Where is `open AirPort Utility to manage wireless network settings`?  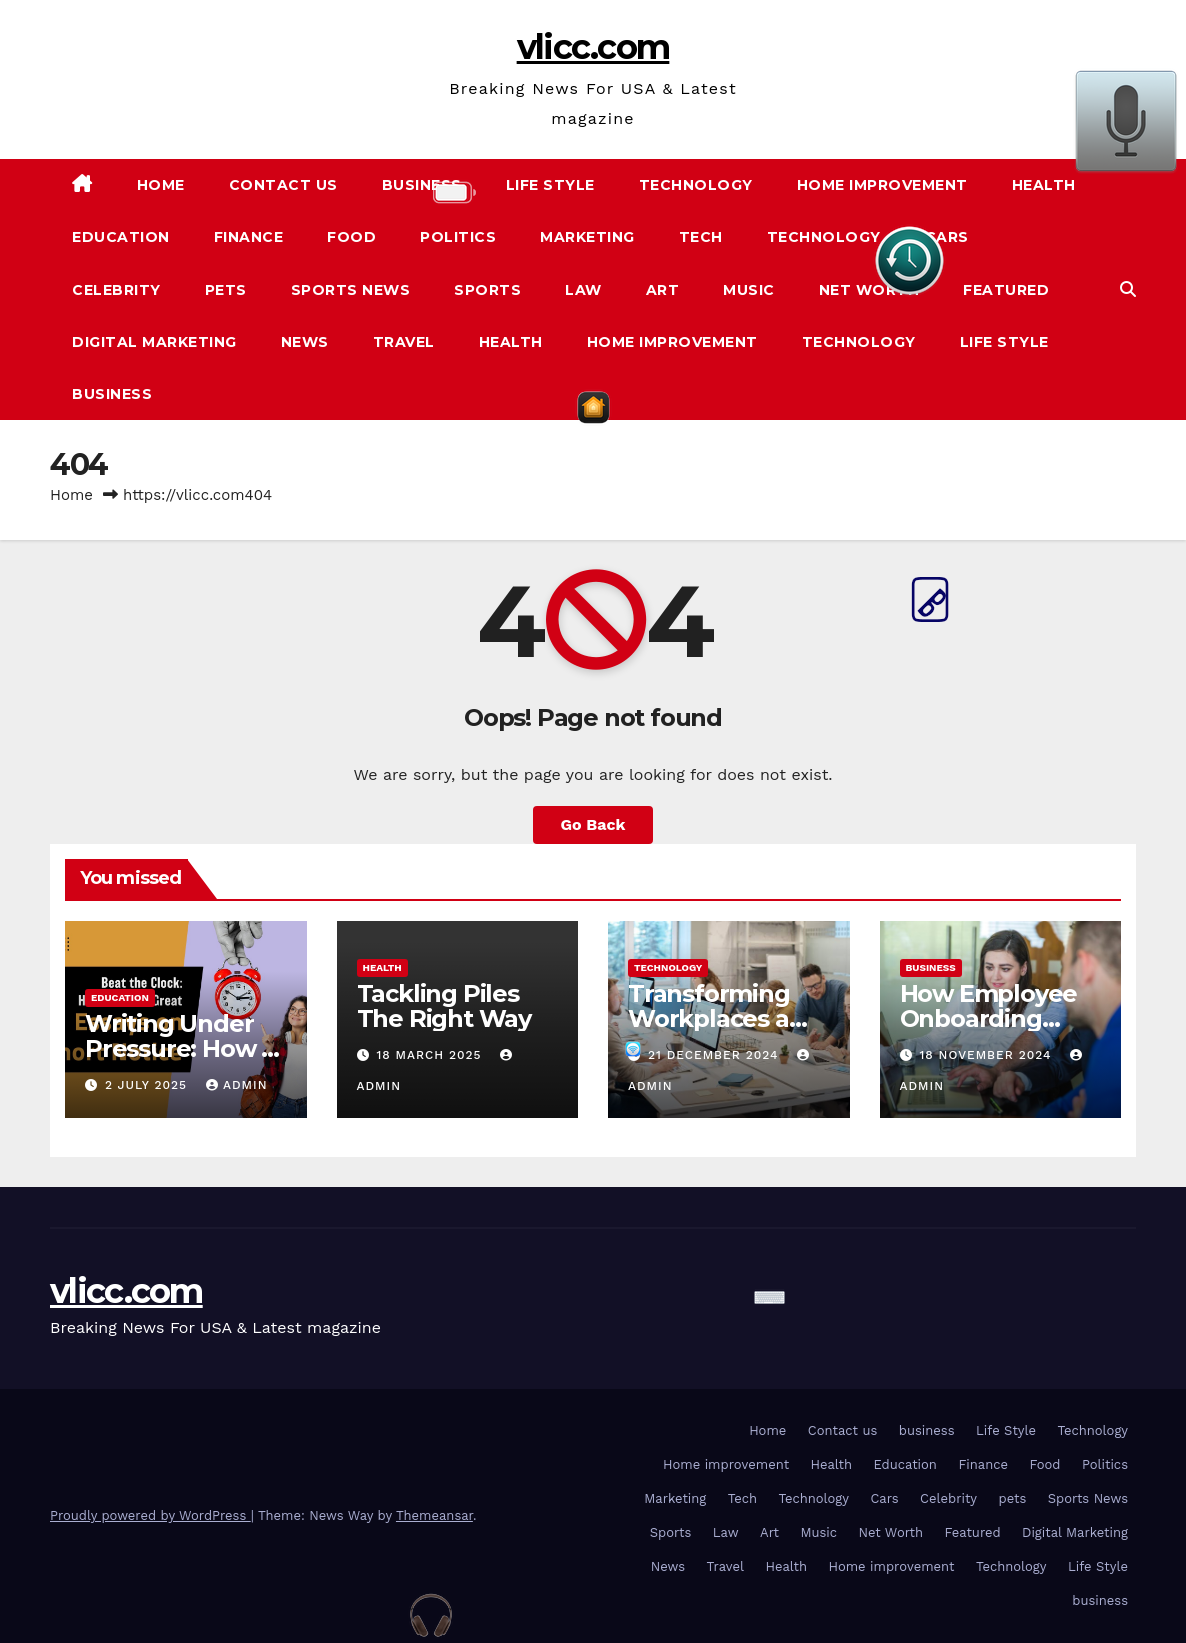
open AirPort Utility to manage wireless network settings is located at coordinates (633, 1049).